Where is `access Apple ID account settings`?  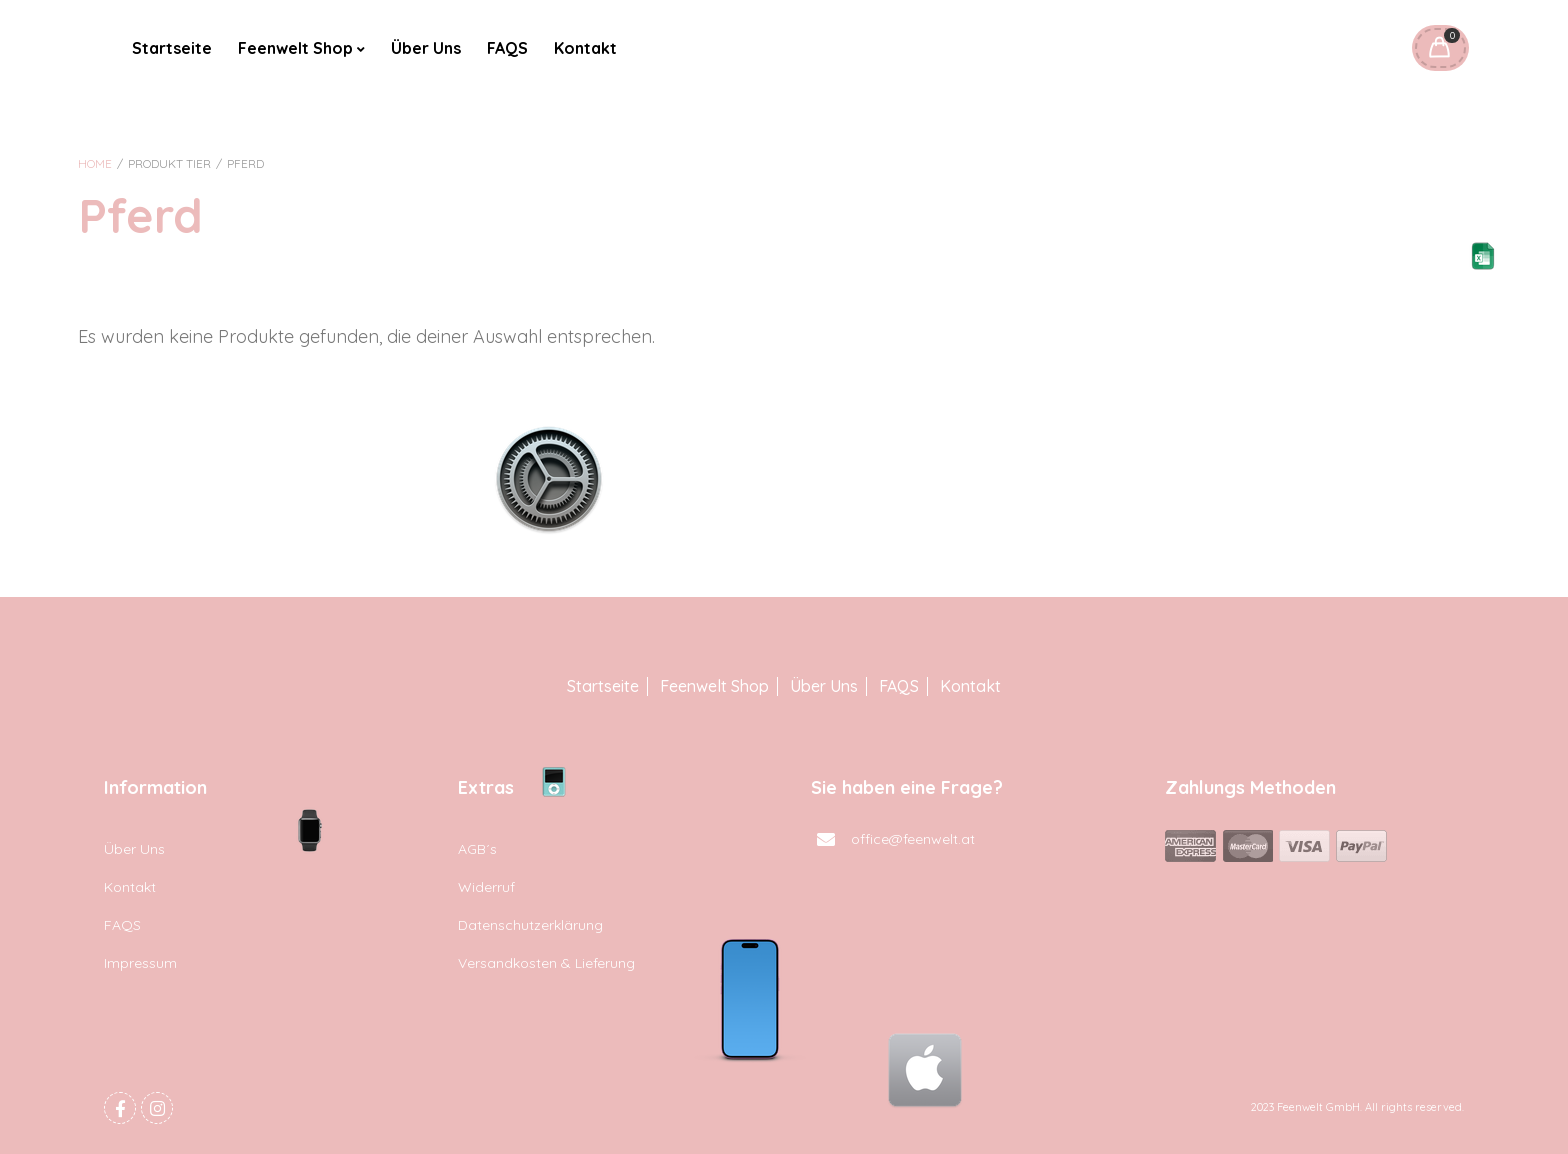 access Apple ID account settings is located at coordinates (925, 1070).